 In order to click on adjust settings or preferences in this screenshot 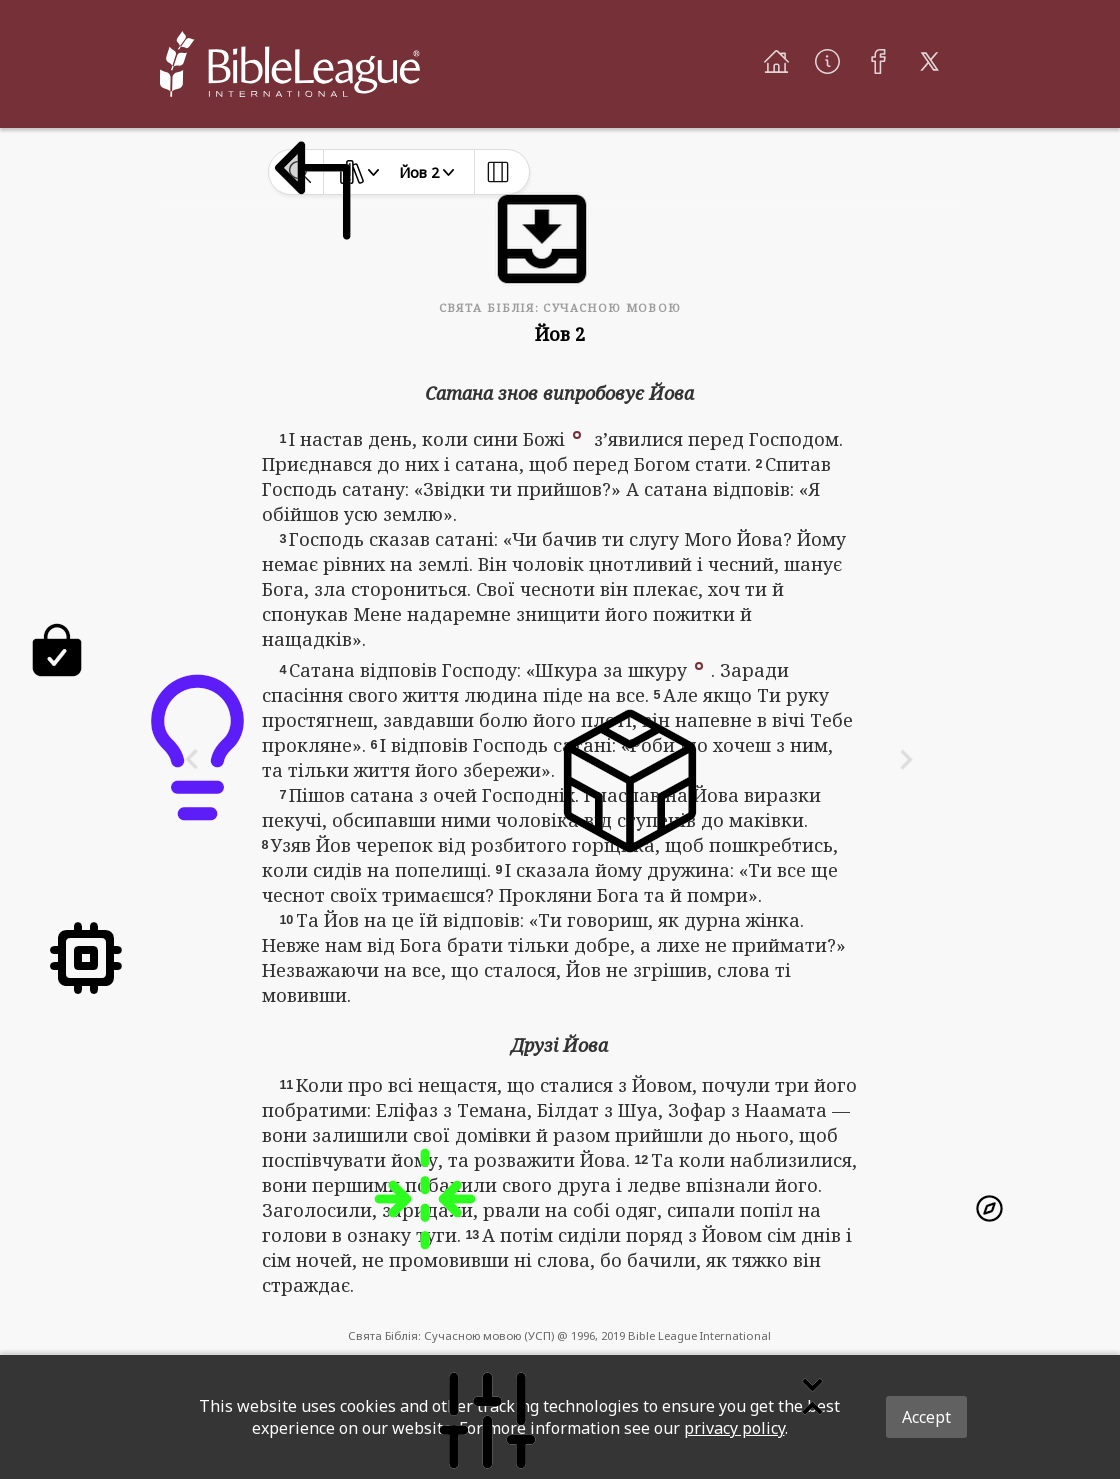, I will do `click(487, 1420)`.